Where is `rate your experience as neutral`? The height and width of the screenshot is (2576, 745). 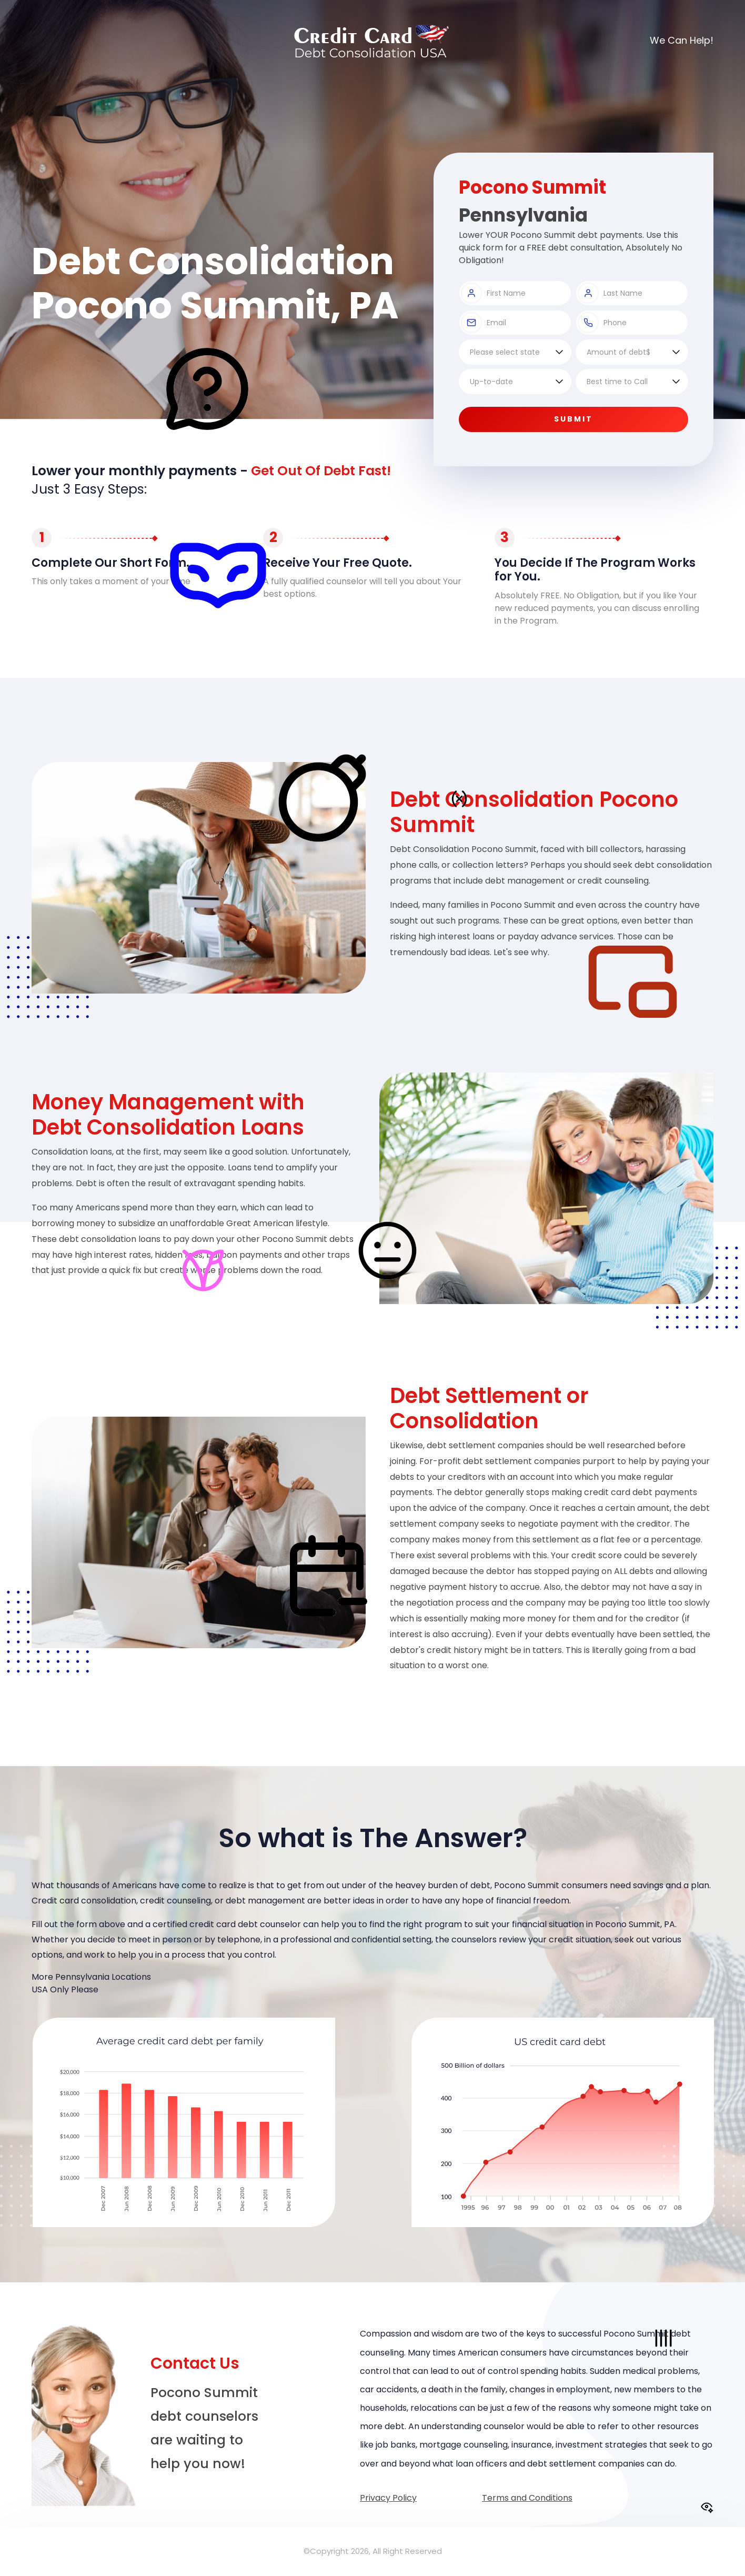 rate your experience as neutral is located at coordinates (387, 1250).